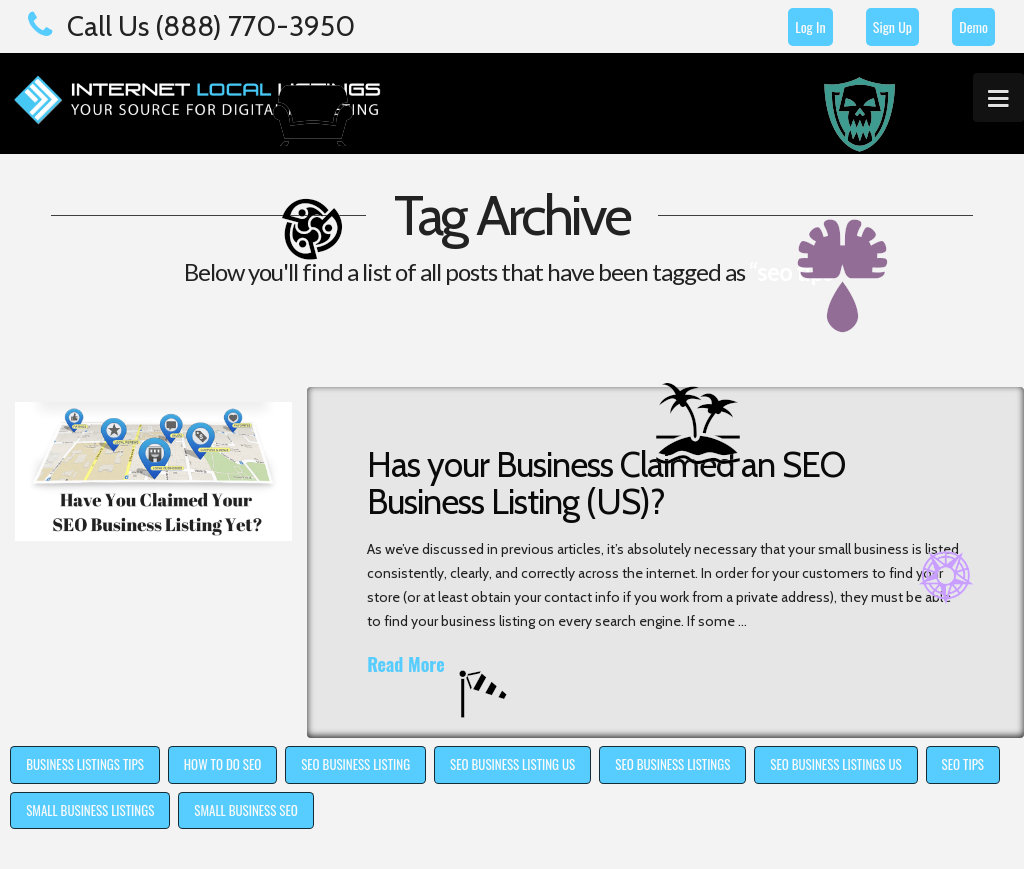 This screenshot has height=869, width=1024. What do you see at coordinates (946, 578) in the screenshot?
I see `indicates occult or mystical game element` at bounding box center [946, 578].